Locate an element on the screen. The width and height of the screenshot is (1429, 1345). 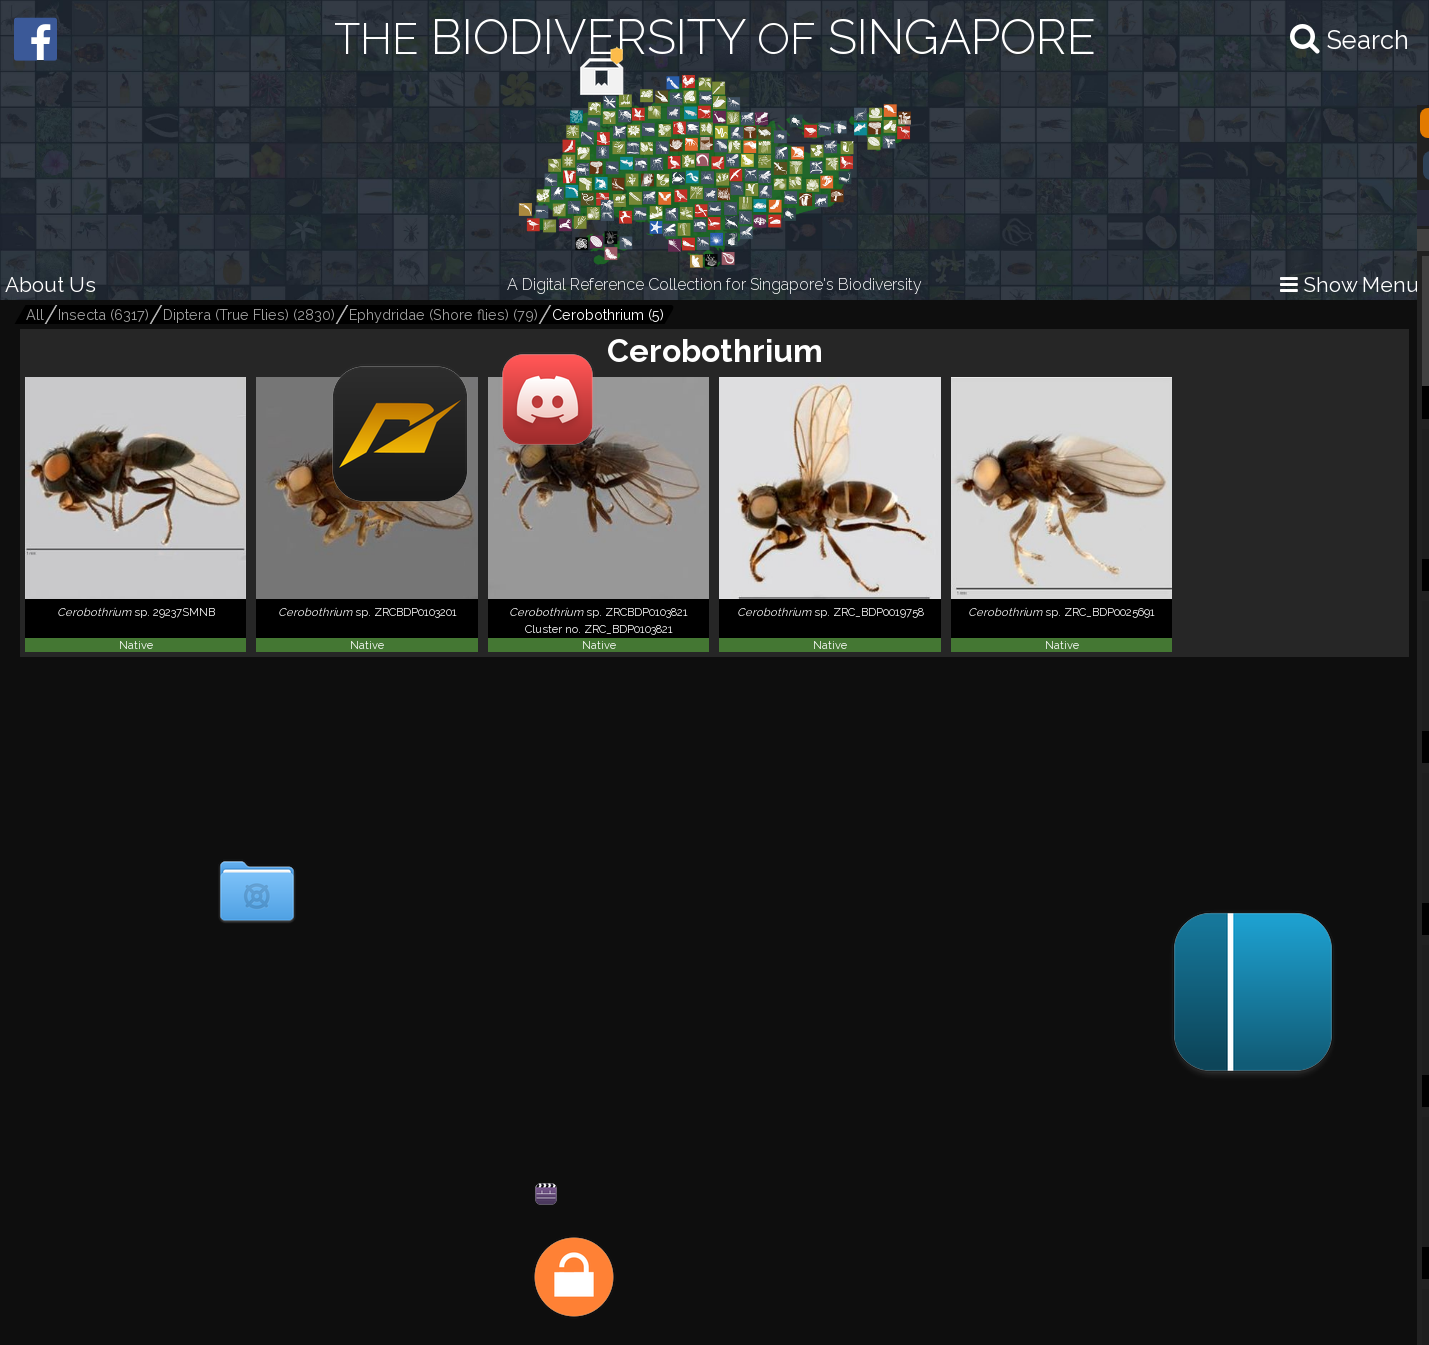
indicates an unlocked or unsecured item is located at coordinates (574, 1277).